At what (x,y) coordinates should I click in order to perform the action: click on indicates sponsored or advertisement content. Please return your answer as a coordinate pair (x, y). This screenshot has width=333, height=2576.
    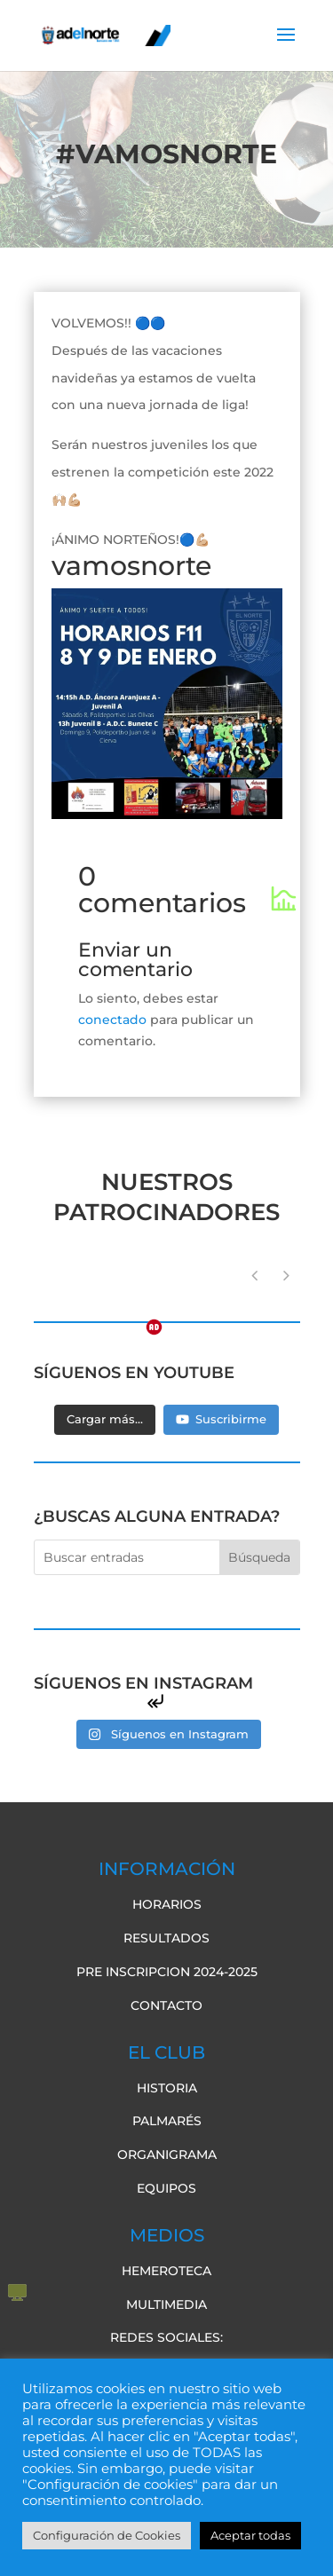
    Looking at the image, I should click on (154, 1327).